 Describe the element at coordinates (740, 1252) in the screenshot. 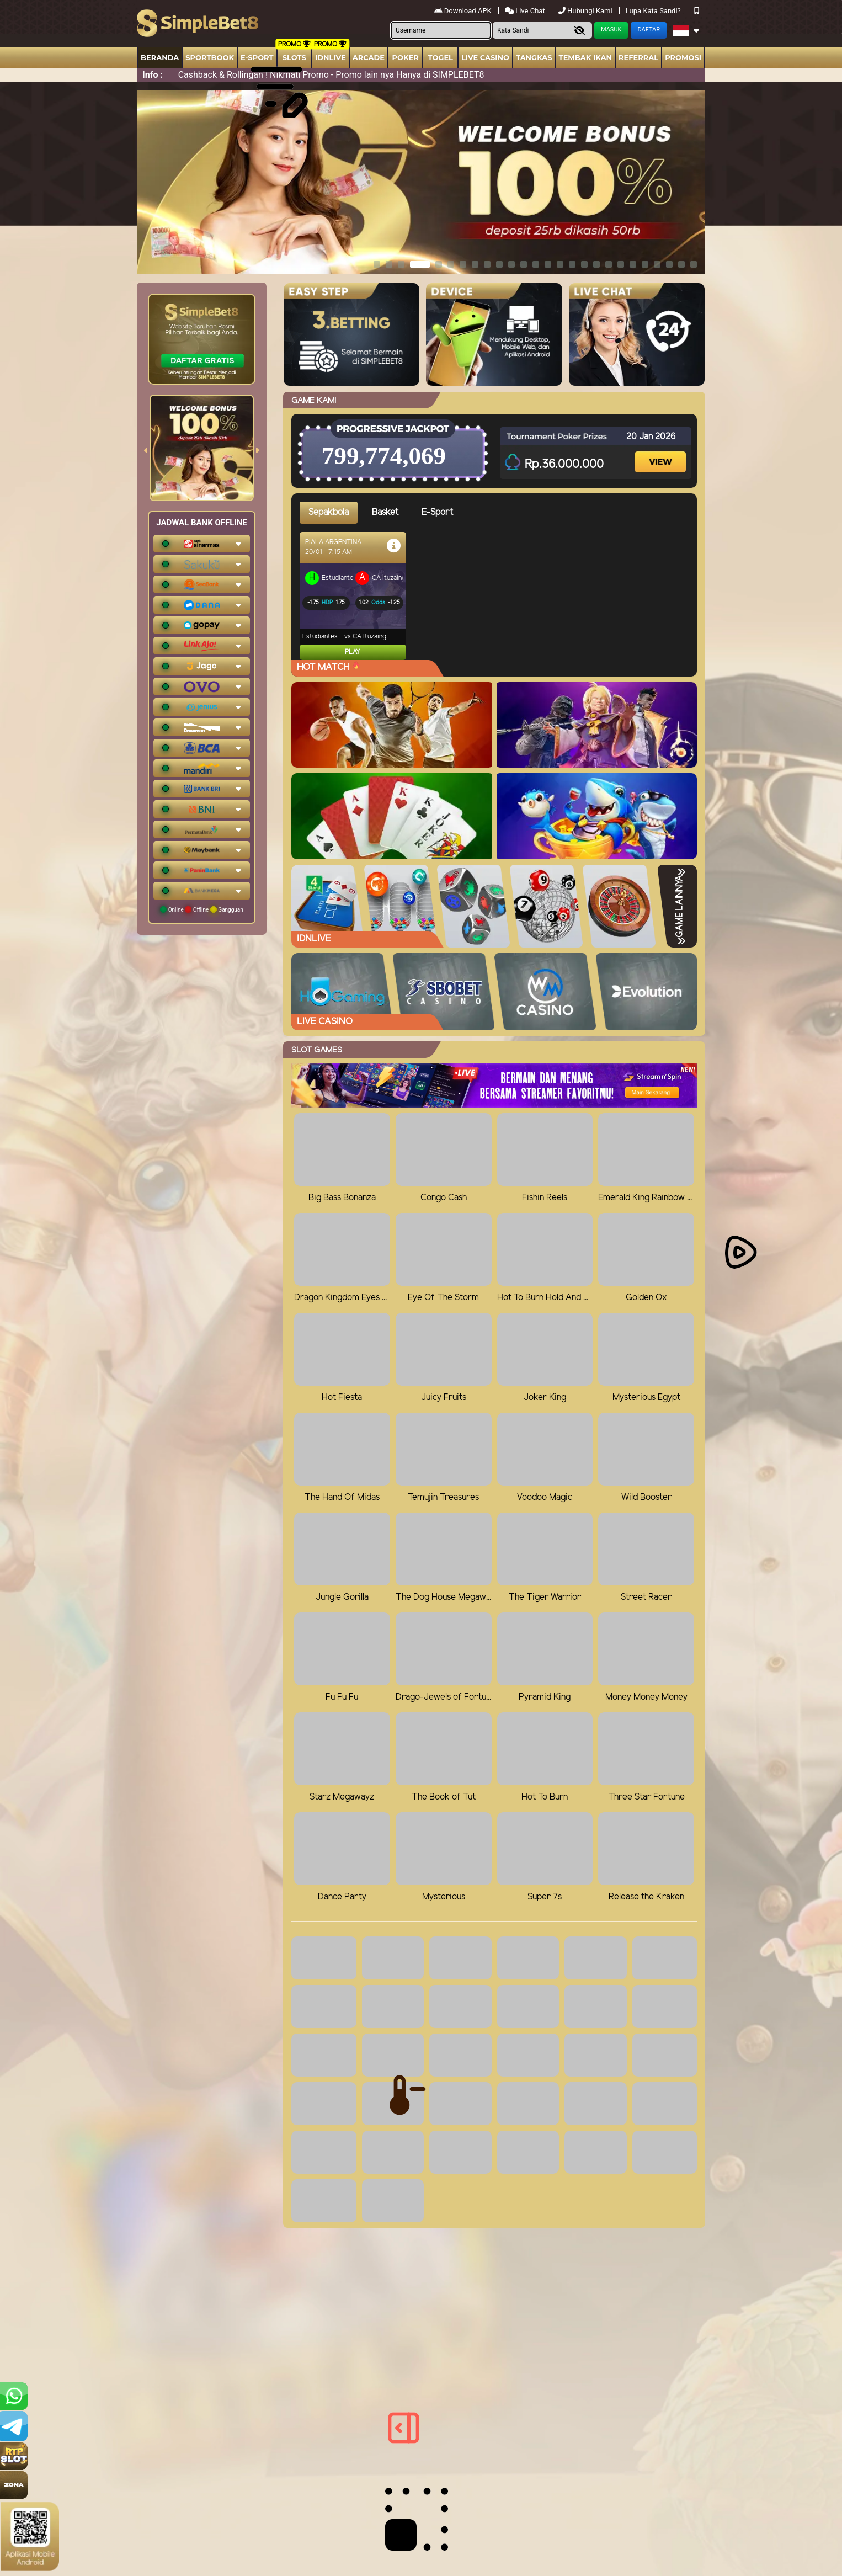

I see `open the Rumble video platform` at that location.